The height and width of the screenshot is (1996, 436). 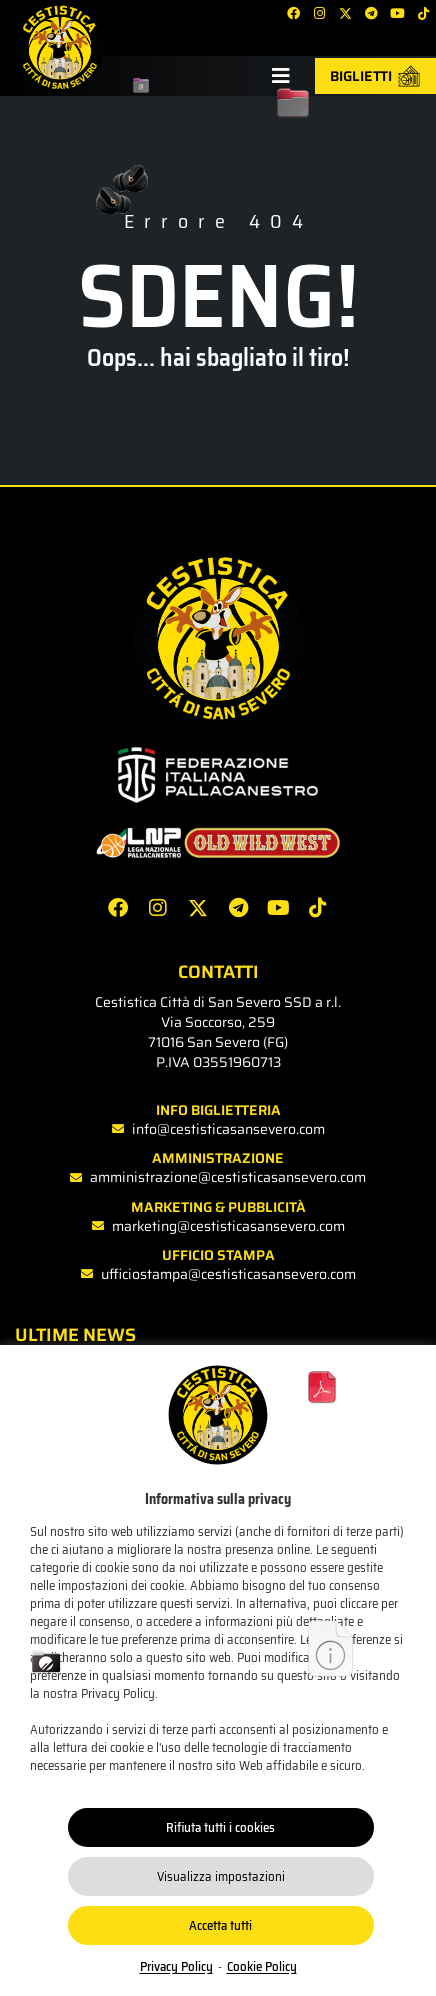 What do you see at coordinates (322, 1387) in the screenshot?
I see `a PDF document file` at bounding box center [322, 1387].